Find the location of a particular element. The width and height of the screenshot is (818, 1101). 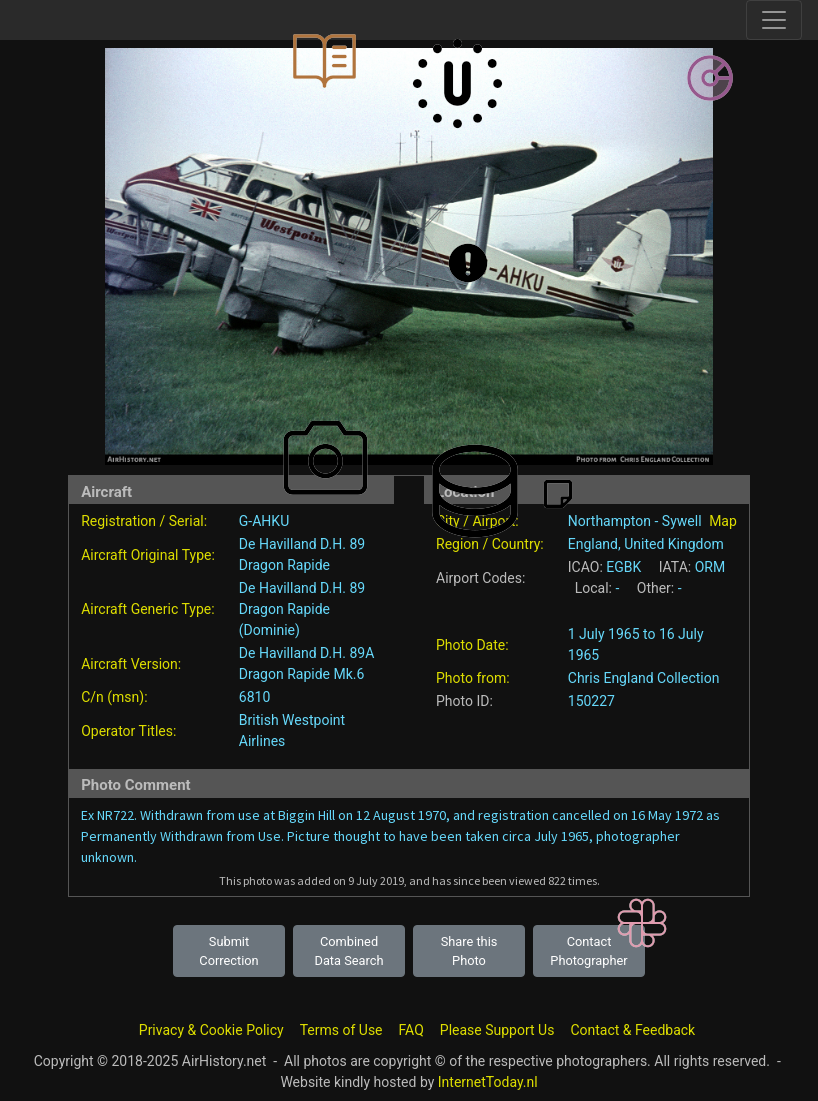

indicates a warning or alert that needs attention is located at coordinates (468, 263).